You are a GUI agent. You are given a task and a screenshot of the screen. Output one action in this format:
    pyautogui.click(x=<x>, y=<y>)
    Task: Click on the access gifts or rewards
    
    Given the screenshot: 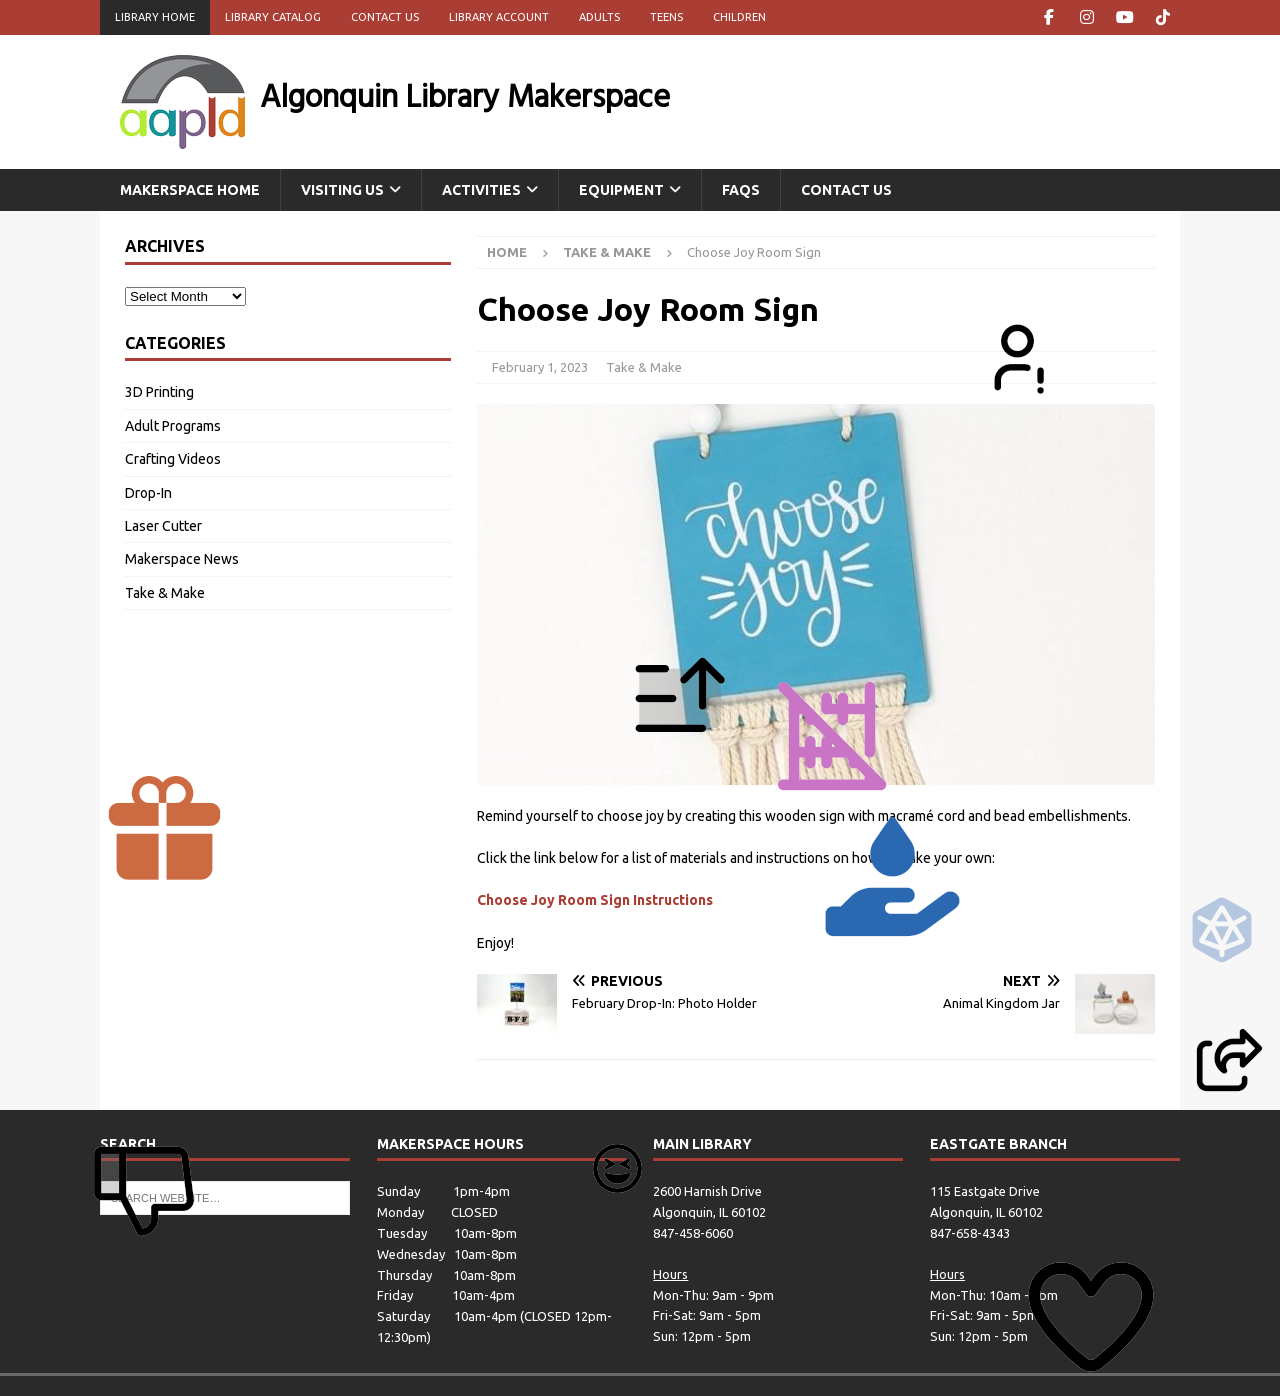 What is the action you would take?
    pyautogui.click(x=164, y=828)
    